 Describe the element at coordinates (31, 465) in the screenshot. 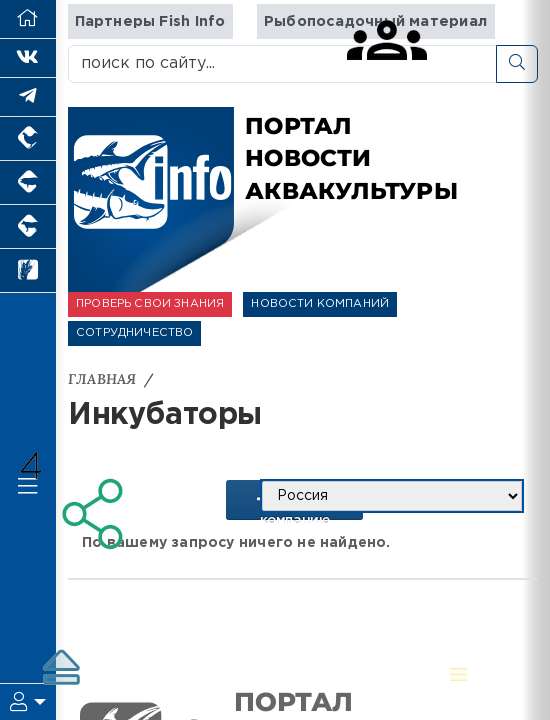

I see `indicates step four in a multi-step process` at that location.